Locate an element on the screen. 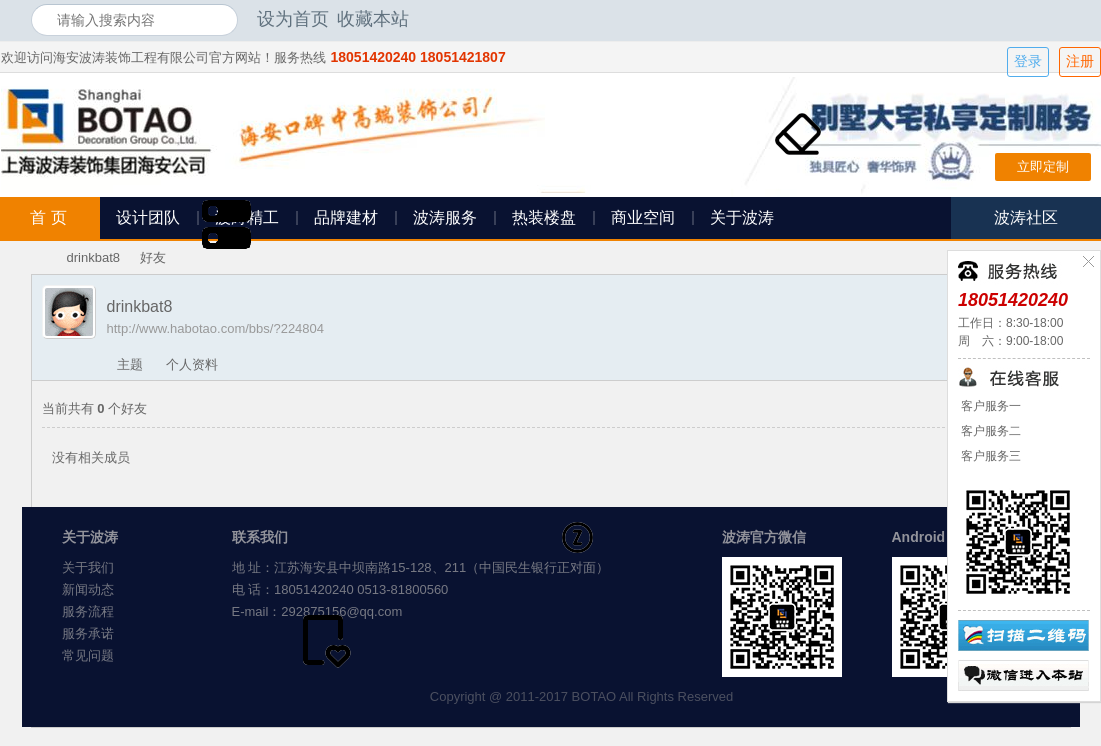 The height and width of the screenshot is (746, 1101). erase or clear content is located at coordinates (798, 134).